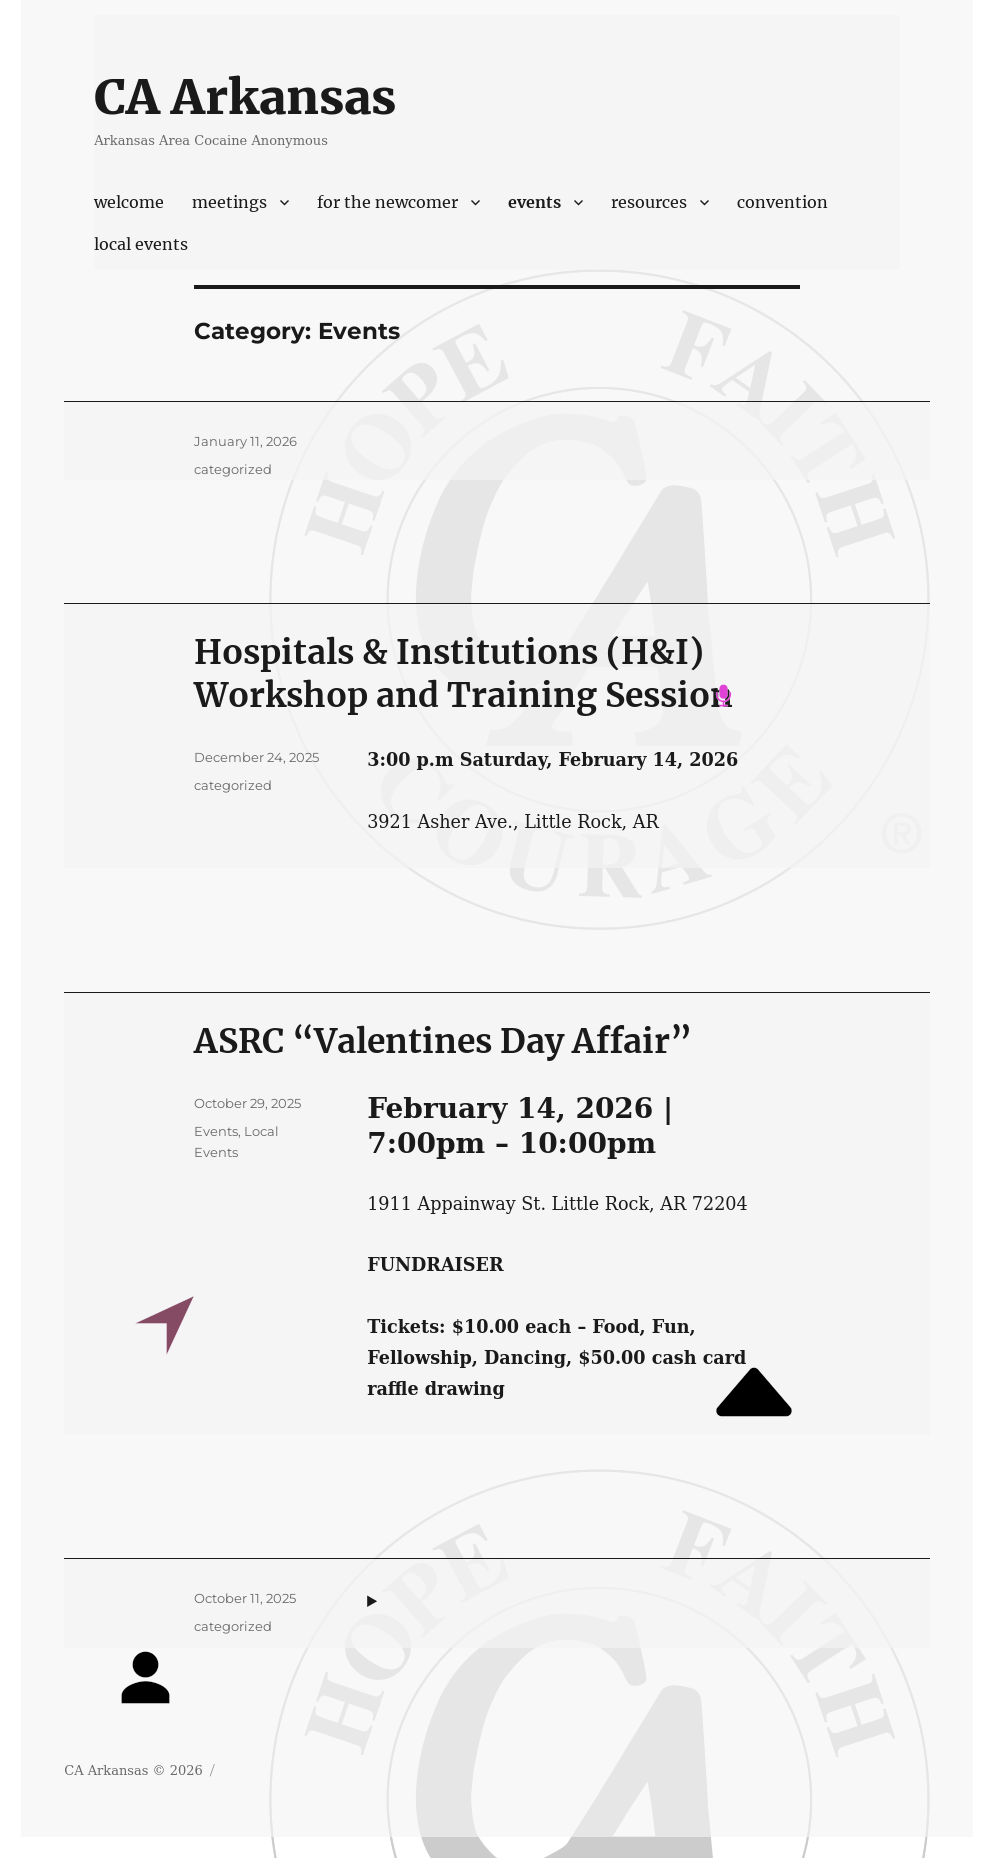 The image size is (994, 1858). What do you see at coordinates (164, 1325) in the screenshot?
I see `navigate to current location` at bounding box center [164, 1325].